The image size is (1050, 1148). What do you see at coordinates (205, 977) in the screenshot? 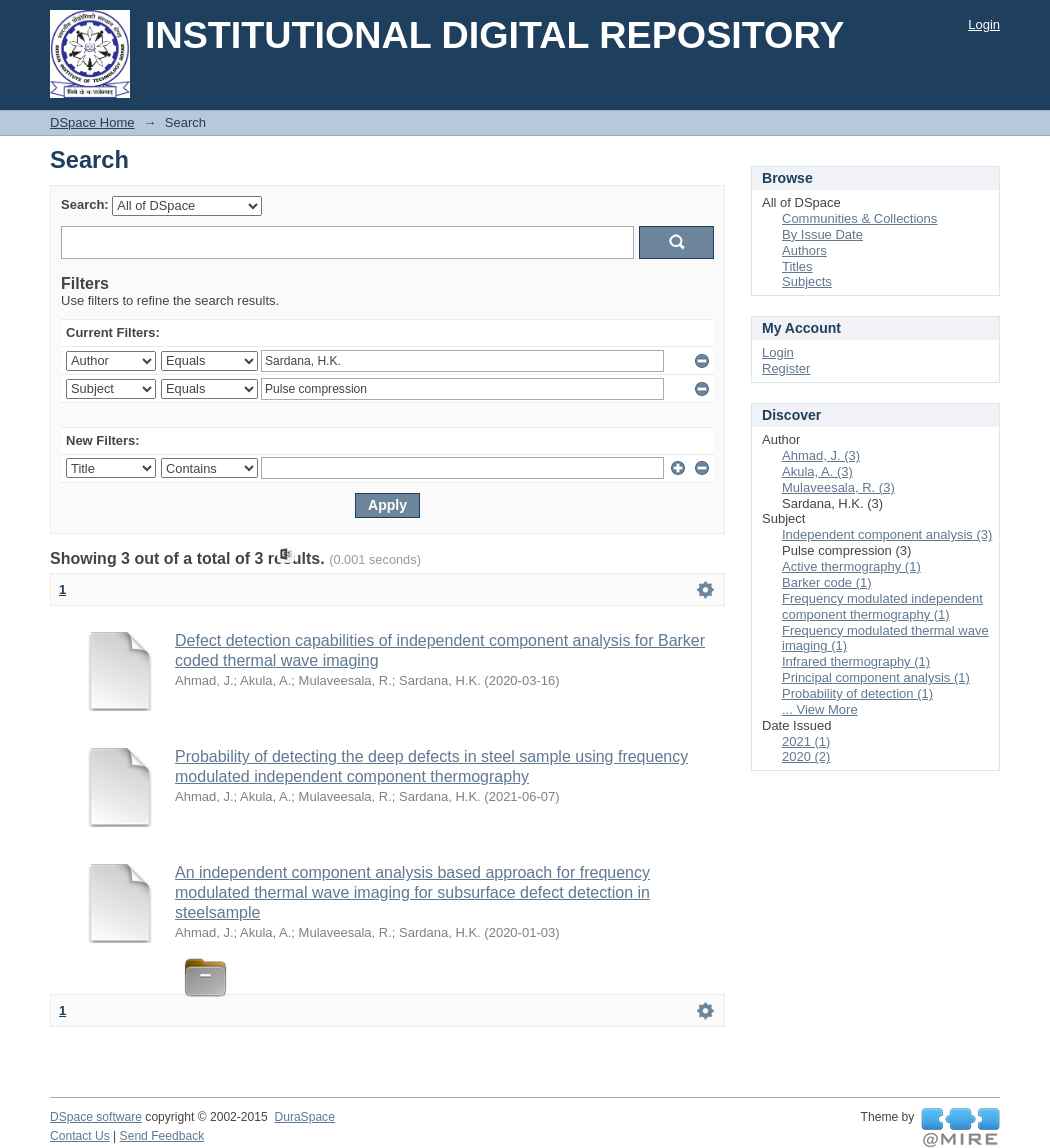
I see `open the file manager application` at bounding box center [205, 977].